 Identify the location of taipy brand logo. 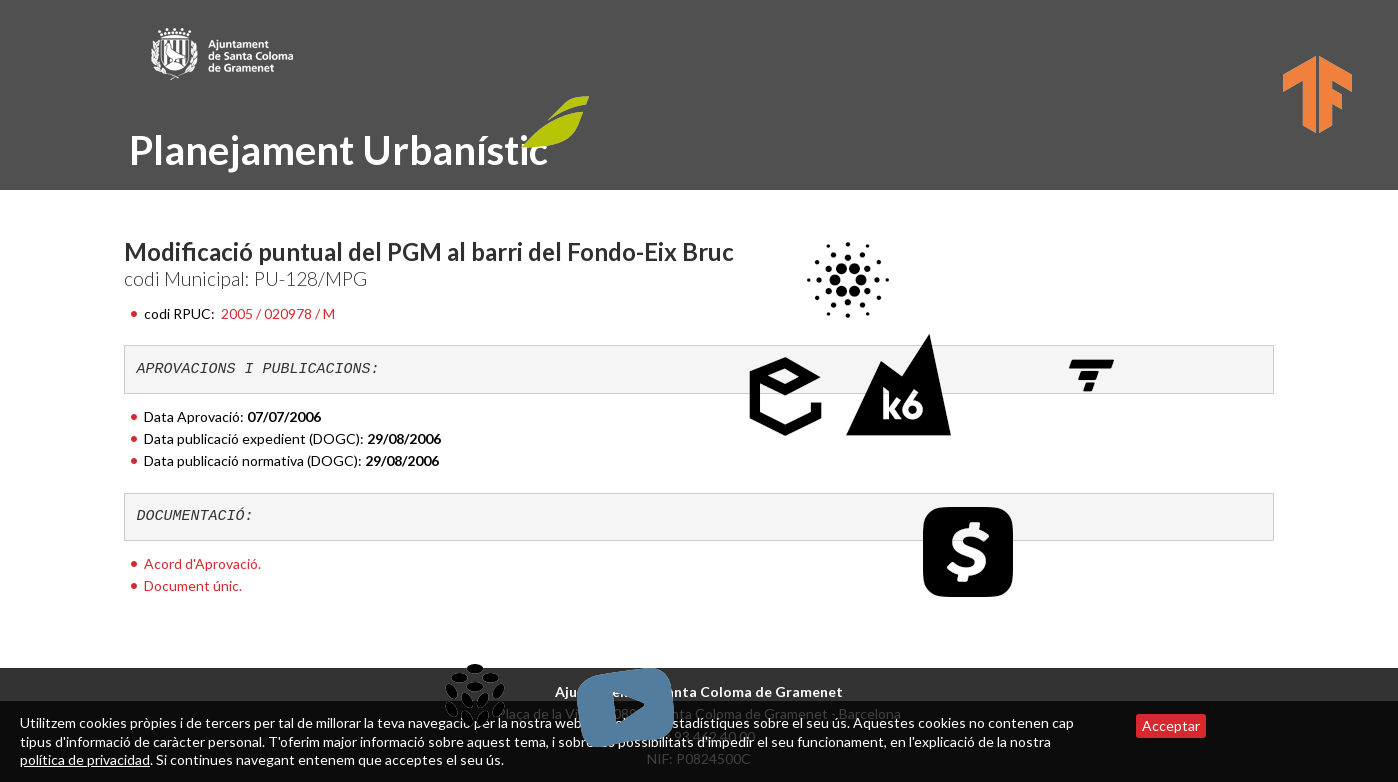
(1091, 375).